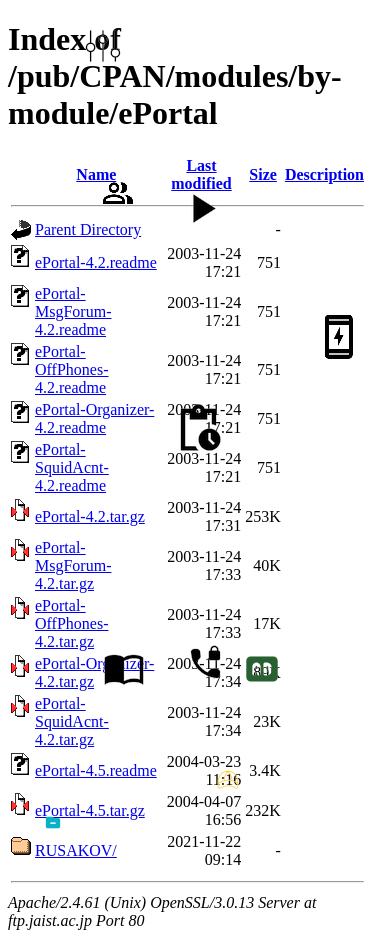 This screenshot has width=375, height=938. Describe the element at coordinates (201, 208) in the screenshot. I see `start media playback` at that location.